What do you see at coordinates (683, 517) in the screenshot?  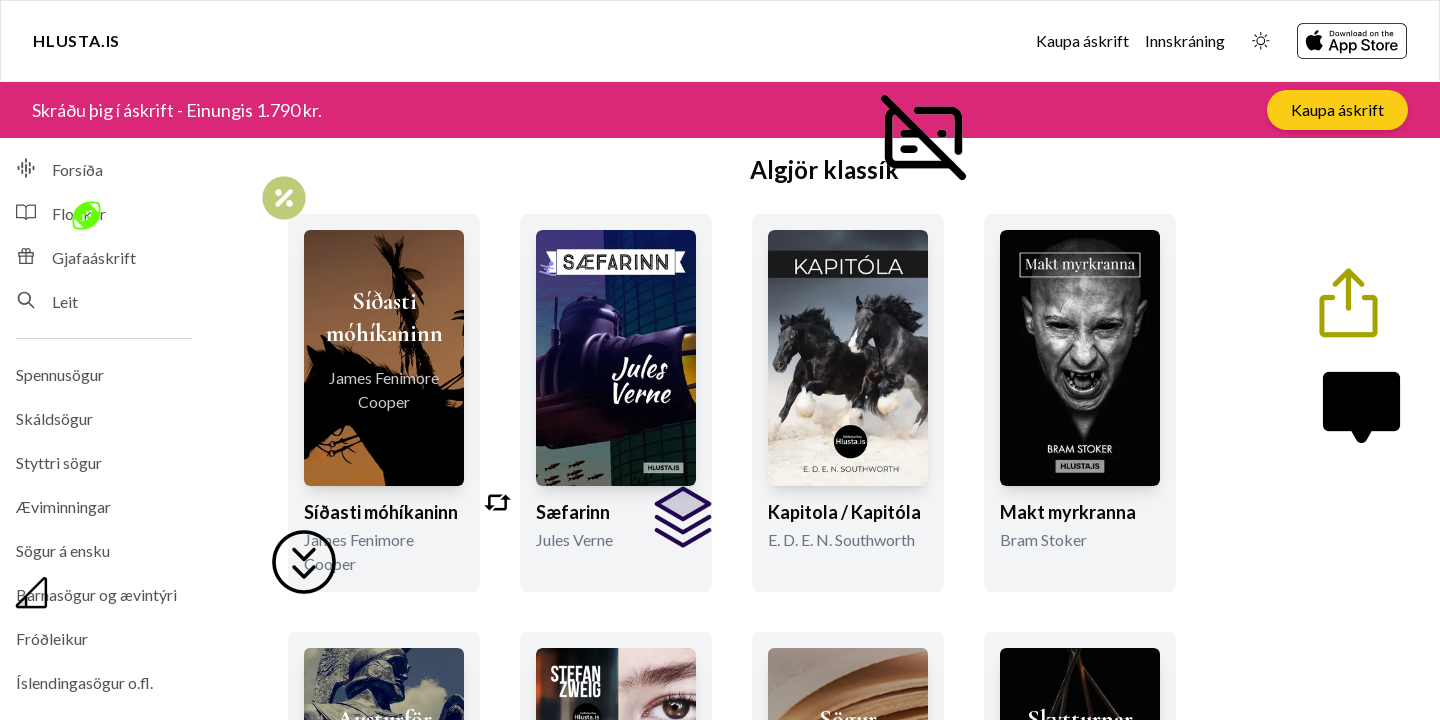 I see `view layers or stacked content` at bounding box center [683, 517].